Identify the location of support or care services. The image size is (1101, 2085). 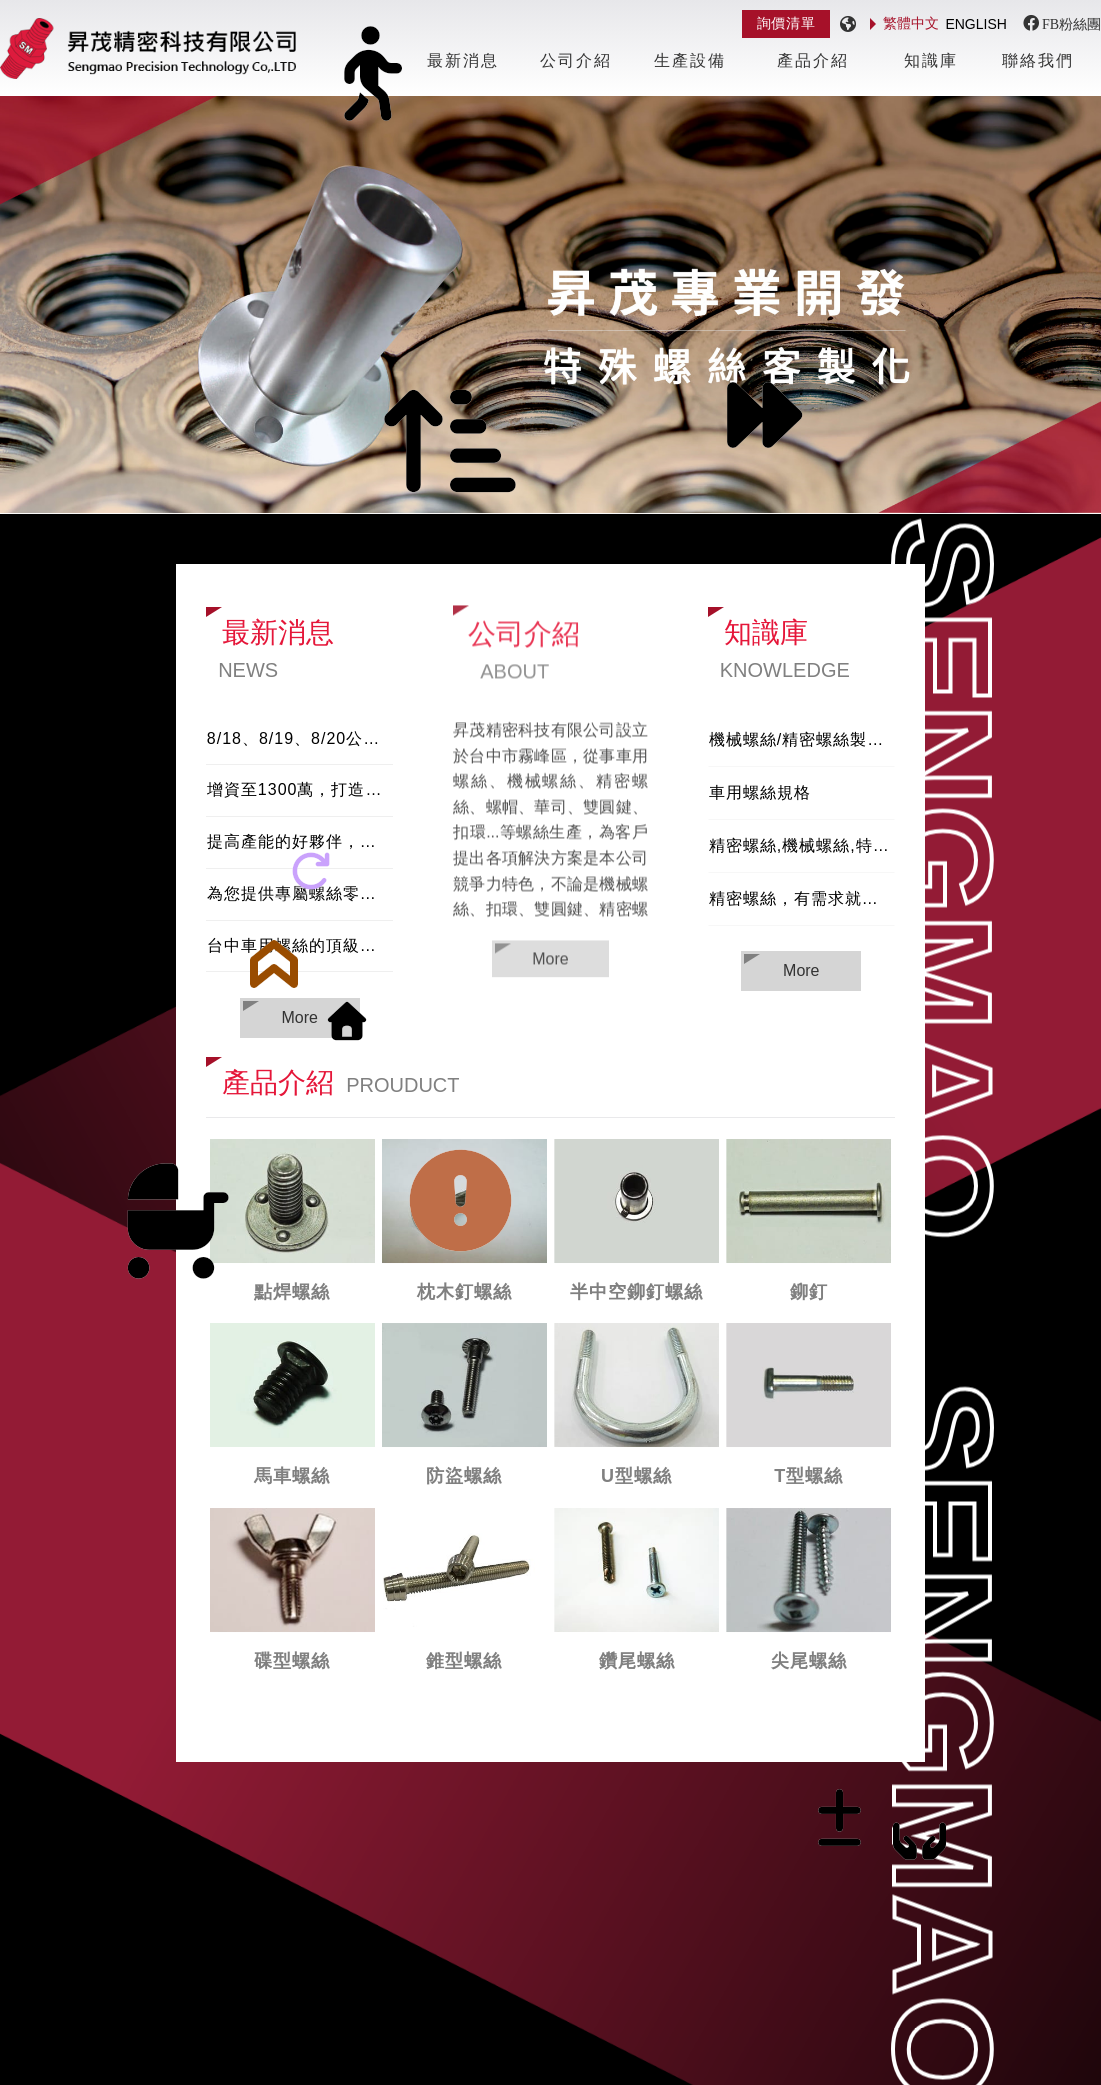
(919, 1838).